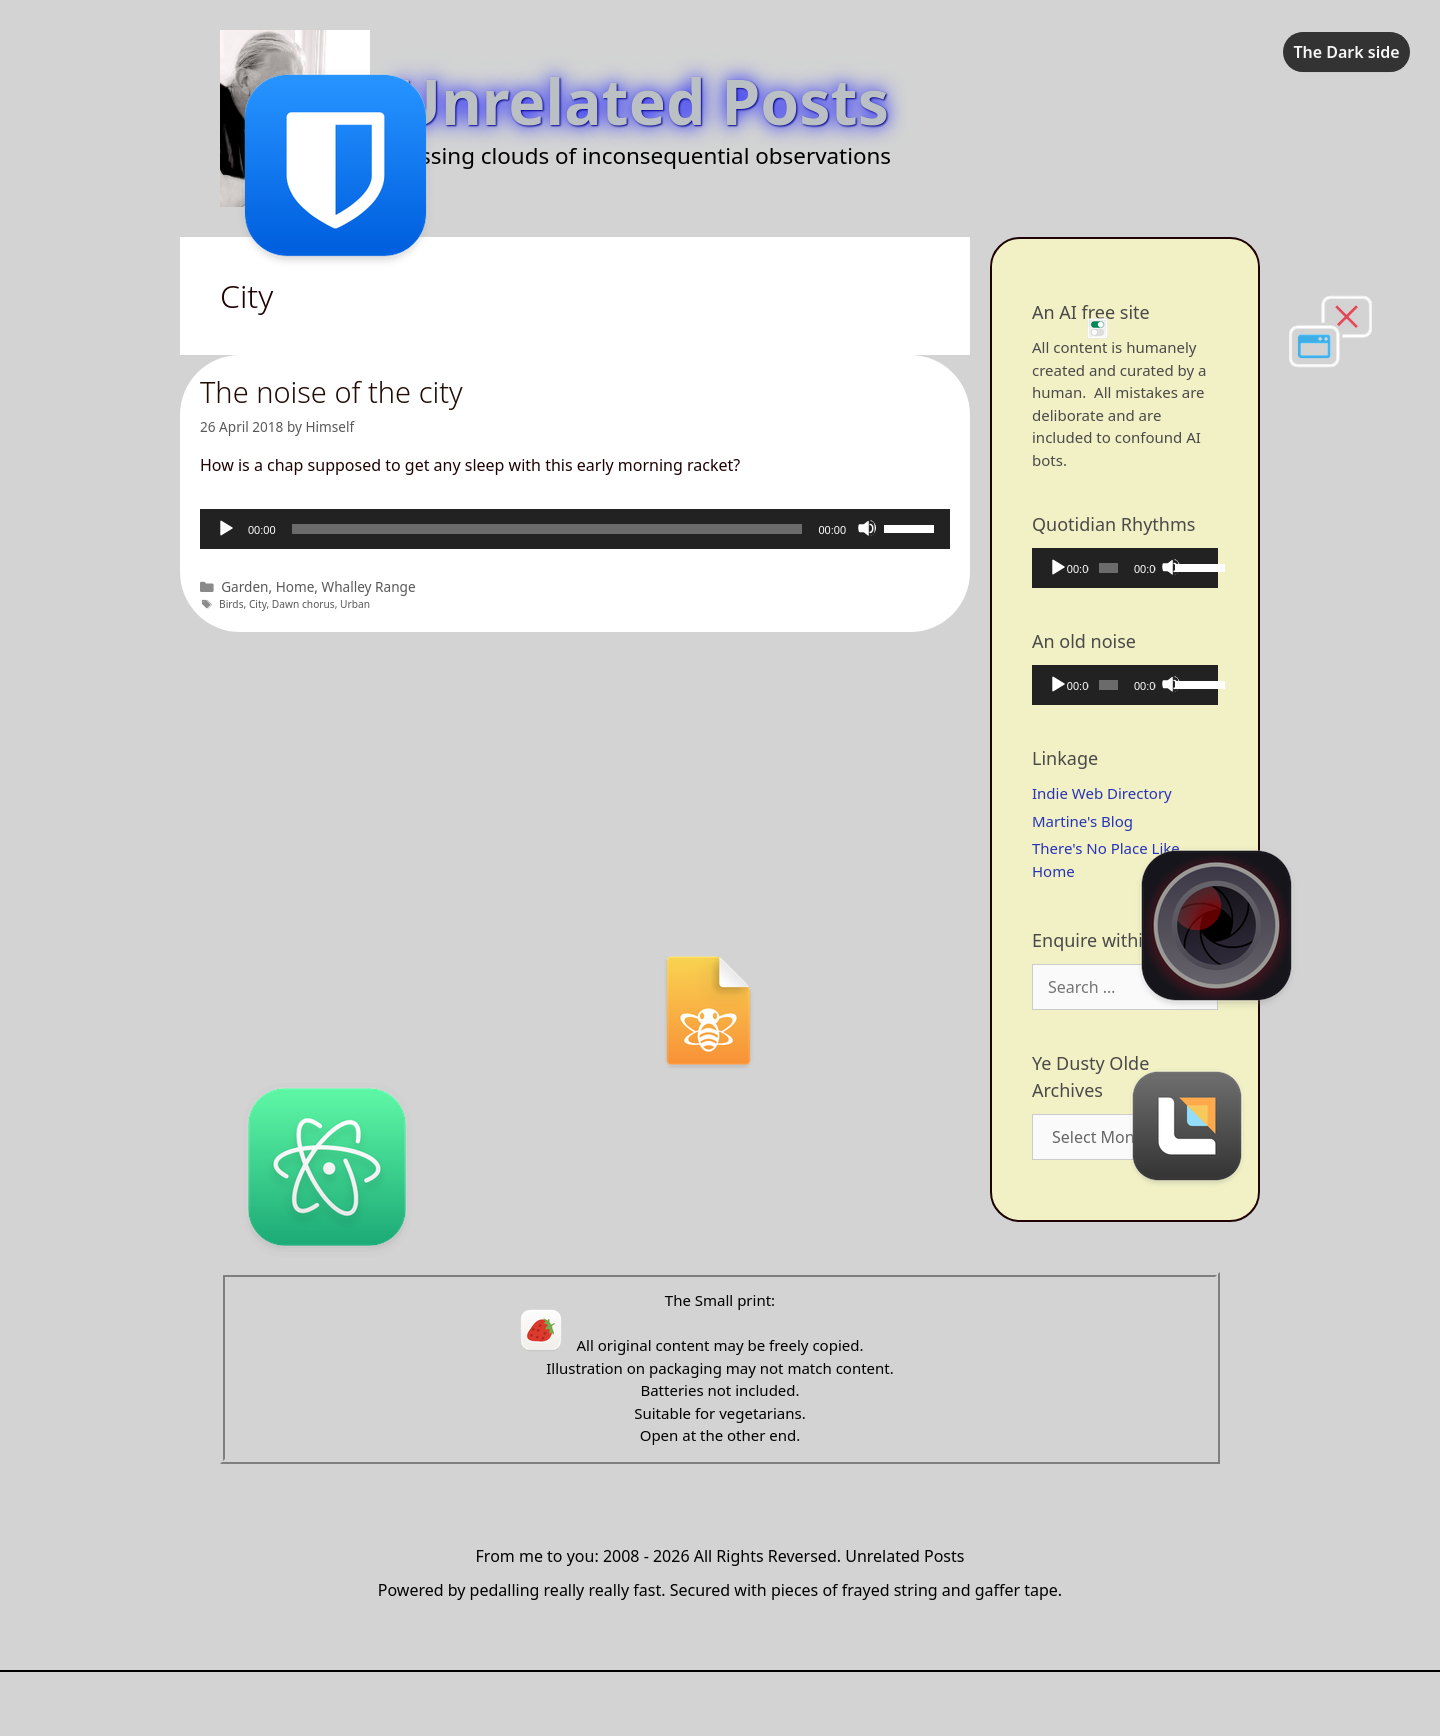 Image resolution: width=1440 pixels, height=1736 pixels. What do you see at coordinates (541, 1330) in the screenshot?
I see `open strawberry music player` at bounding box center [541, 1330].